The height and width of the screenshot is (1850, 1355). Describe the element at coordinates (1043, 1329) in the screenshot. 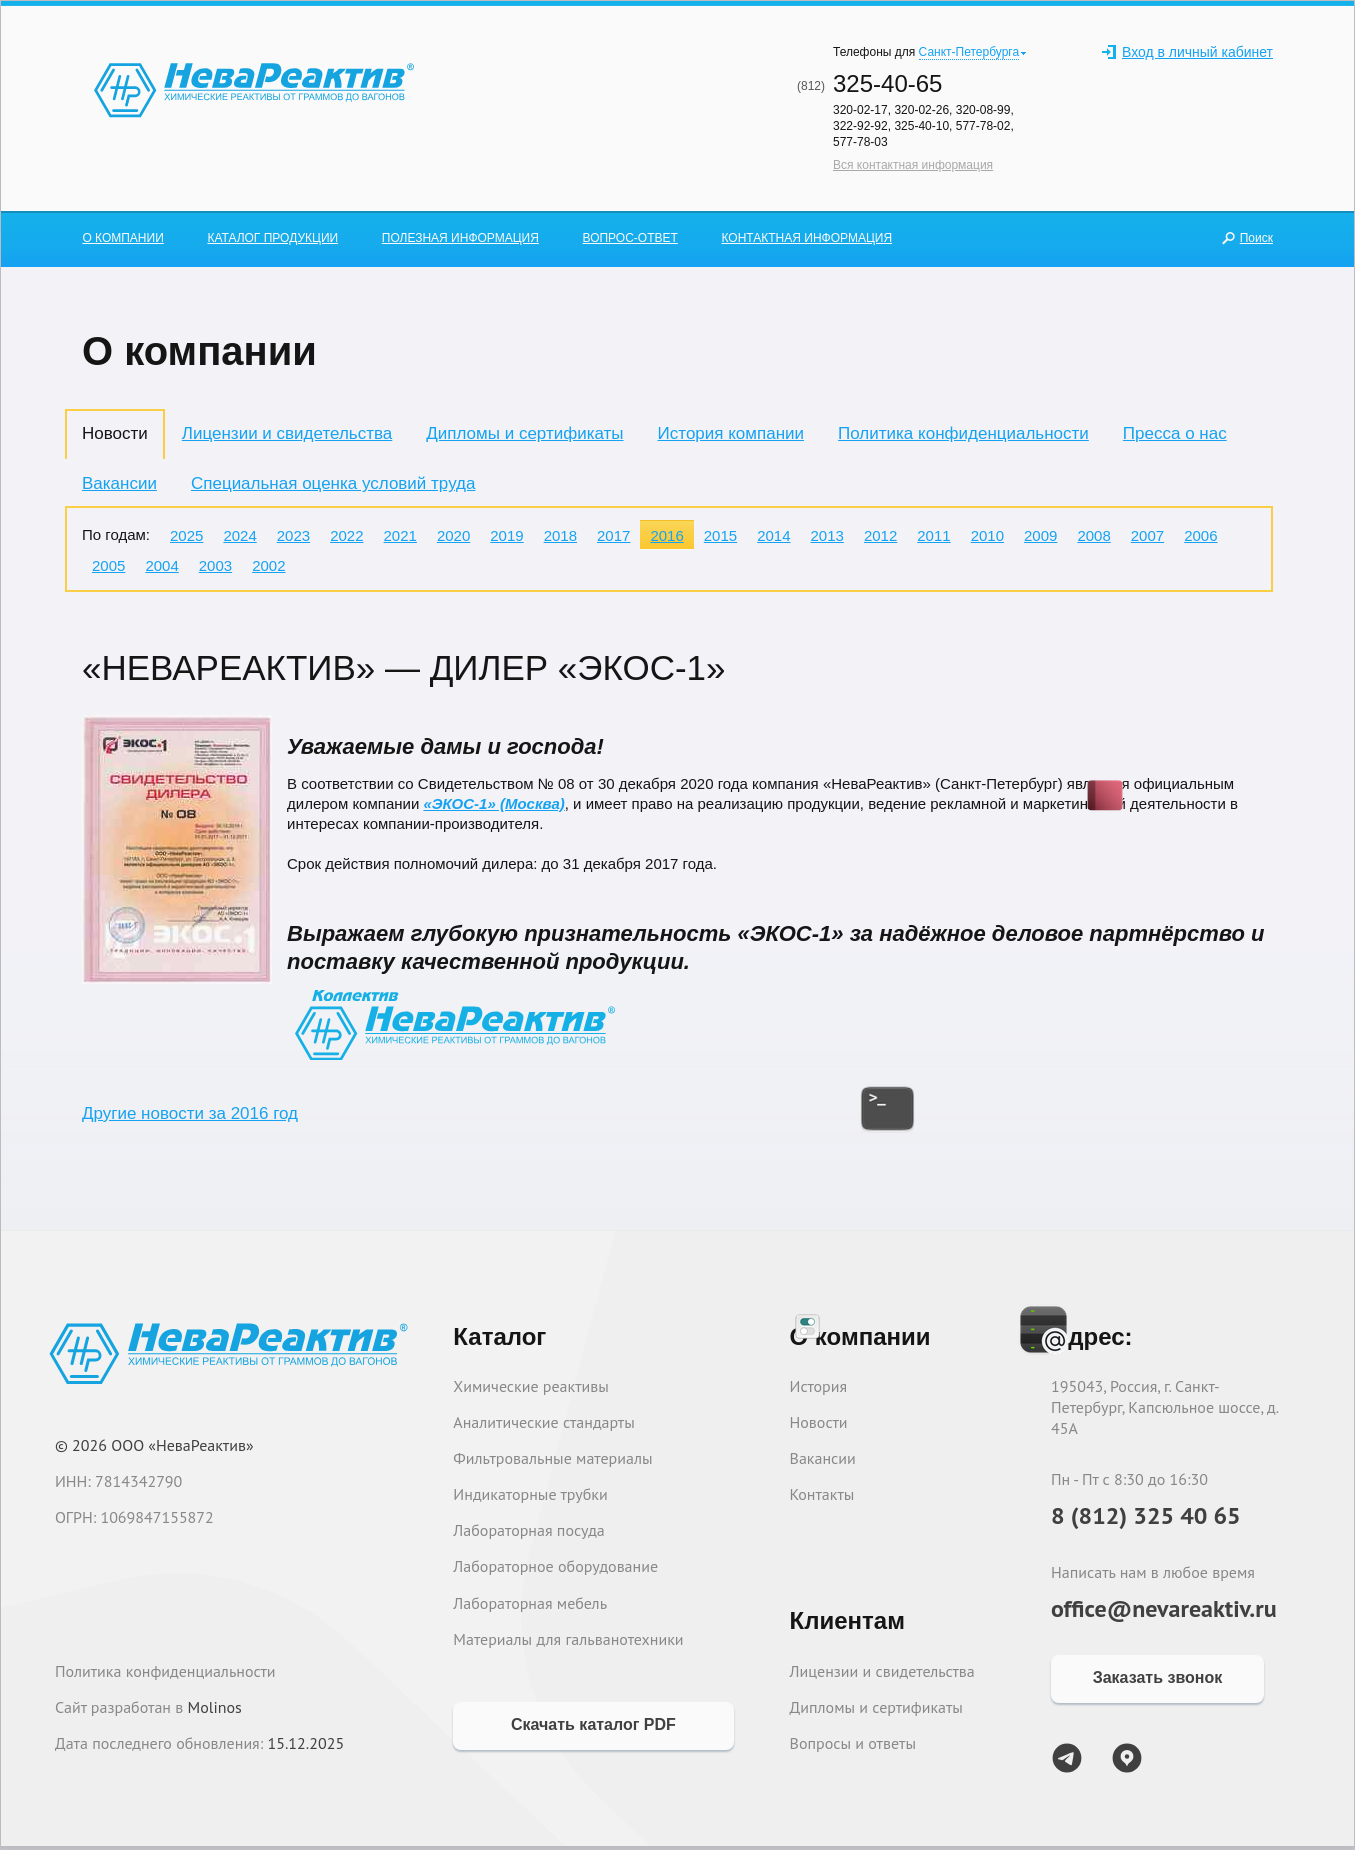

I see `configure dns server settings` at that location.